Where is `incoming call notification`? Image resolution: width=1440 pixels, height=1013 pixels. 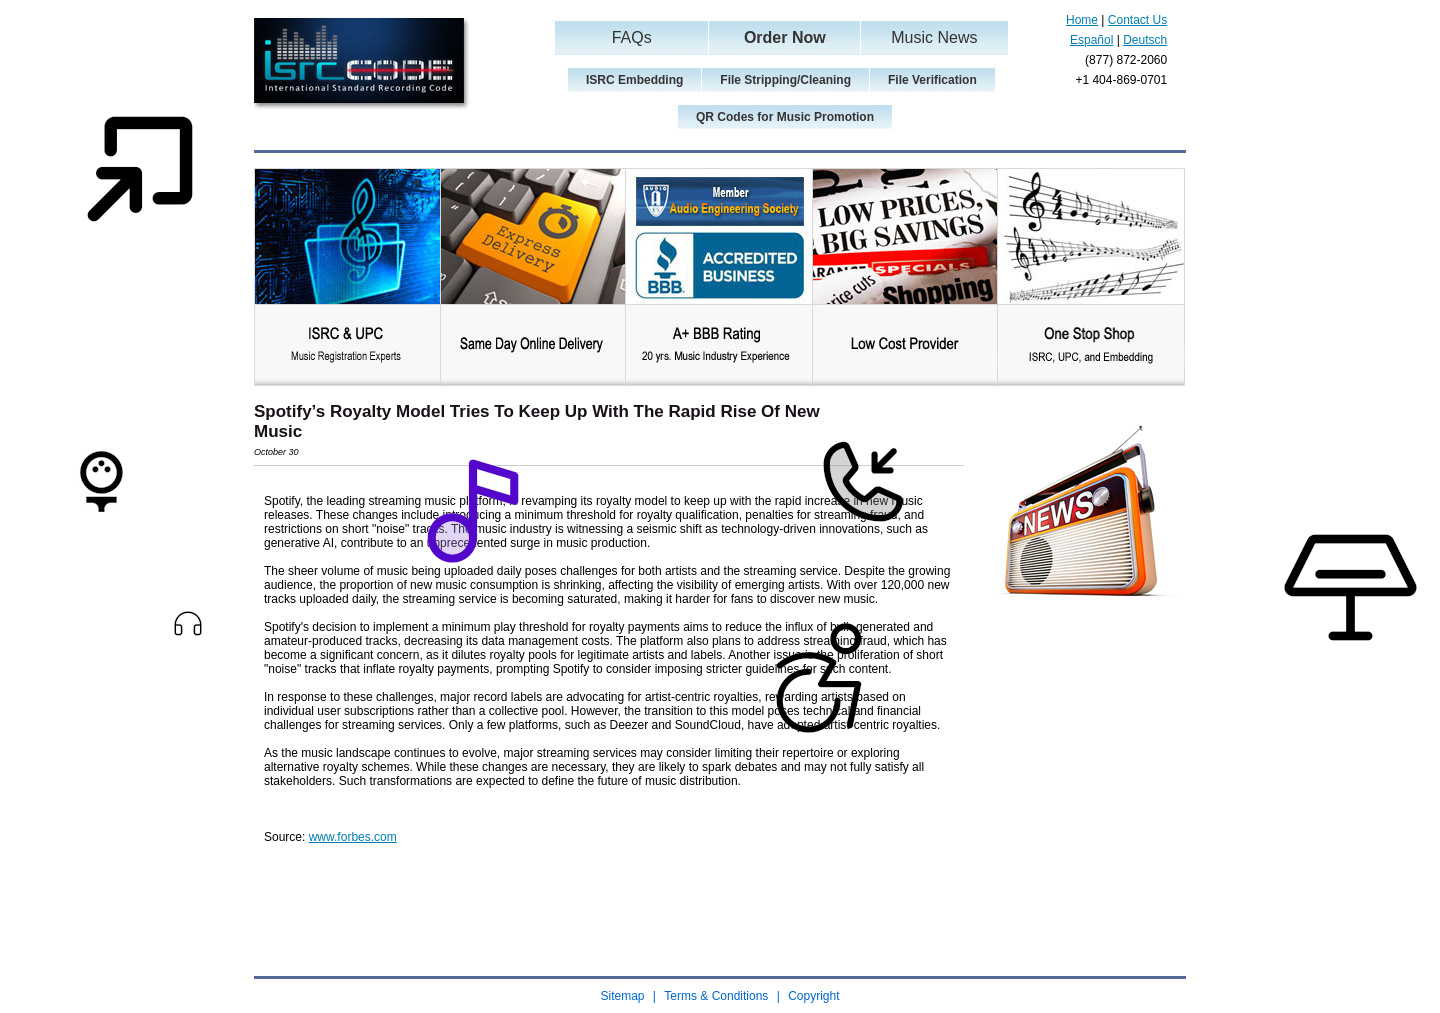 incoming call notification is located at coordinates (865, 480).